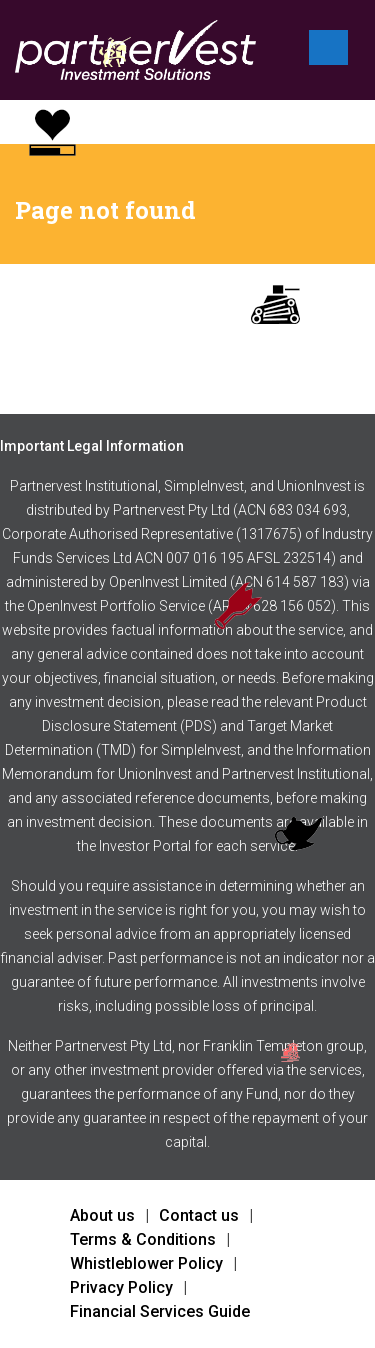 The width and height of the screenshot is (375, 1348). Describe the element at coordinates (275, 301) in the screenshot. I see `select a tank unit in a strategy game` at that location.